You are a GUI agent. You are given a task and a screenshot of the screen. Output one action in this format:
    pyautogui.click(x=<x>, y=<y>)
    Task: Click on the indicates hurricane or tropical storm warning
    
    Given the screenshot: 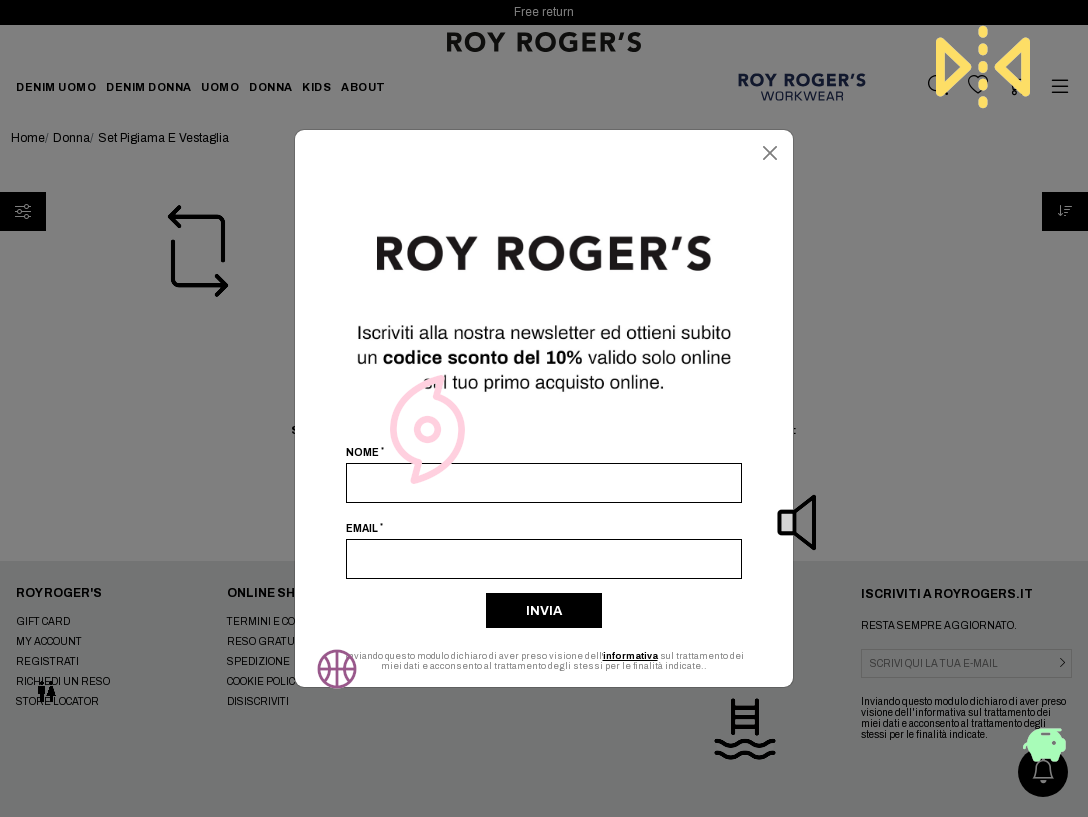 What is the action you would take?
    pyautogui.click(x=427, y=429)
    